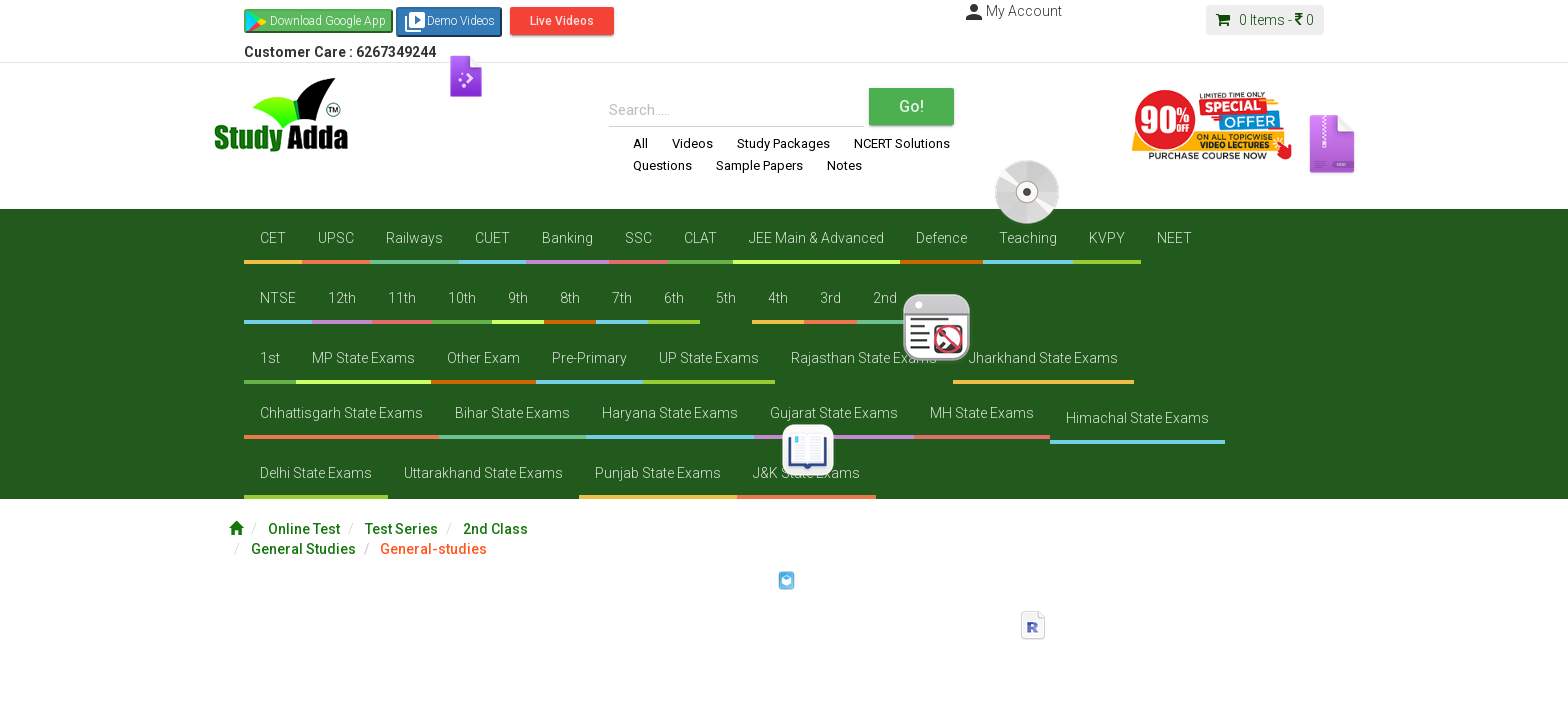 This screenshot has height=720, width=1568. What do you see at coordinates (1332, 145) in the screenshot?
I see `a virtualbox virtual hard disk file` at bounding box center [1332, 145].